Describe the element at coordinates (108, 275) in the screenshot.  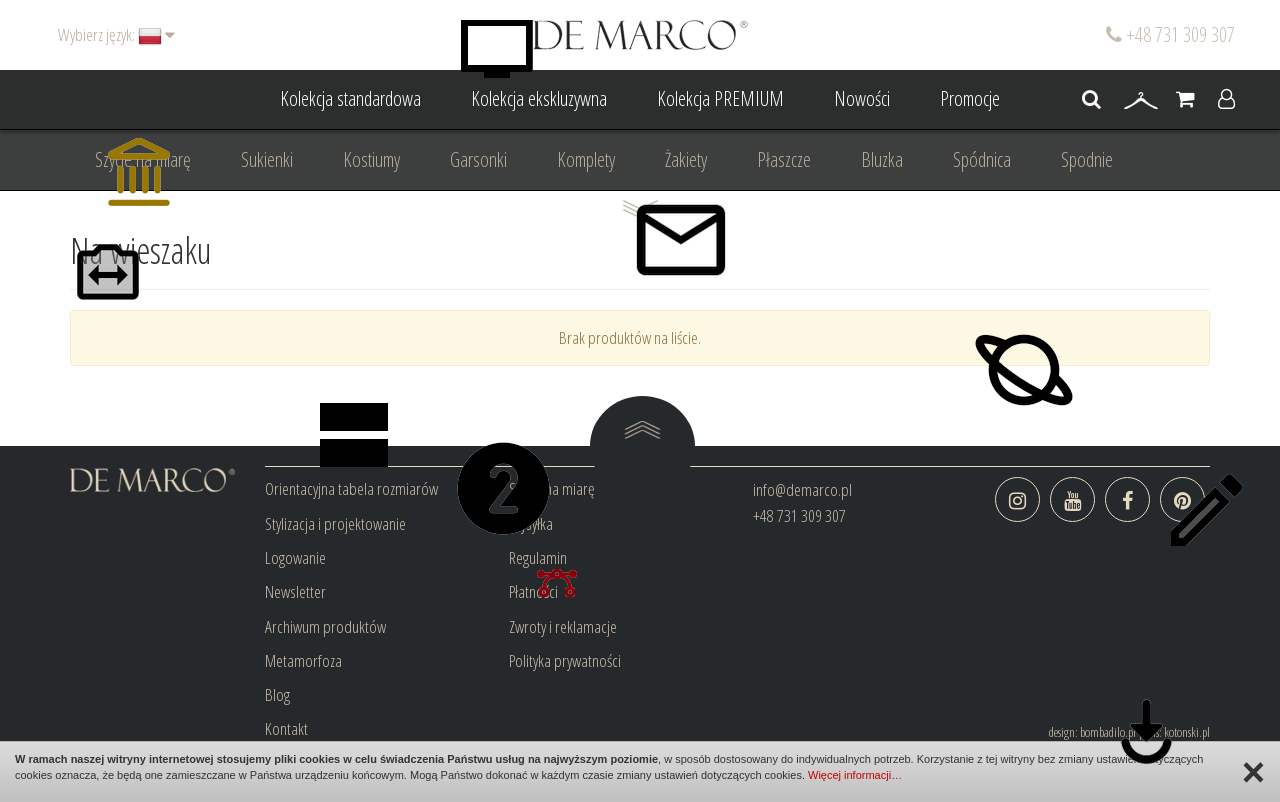
I see `switch between front and rear camera` at that location.